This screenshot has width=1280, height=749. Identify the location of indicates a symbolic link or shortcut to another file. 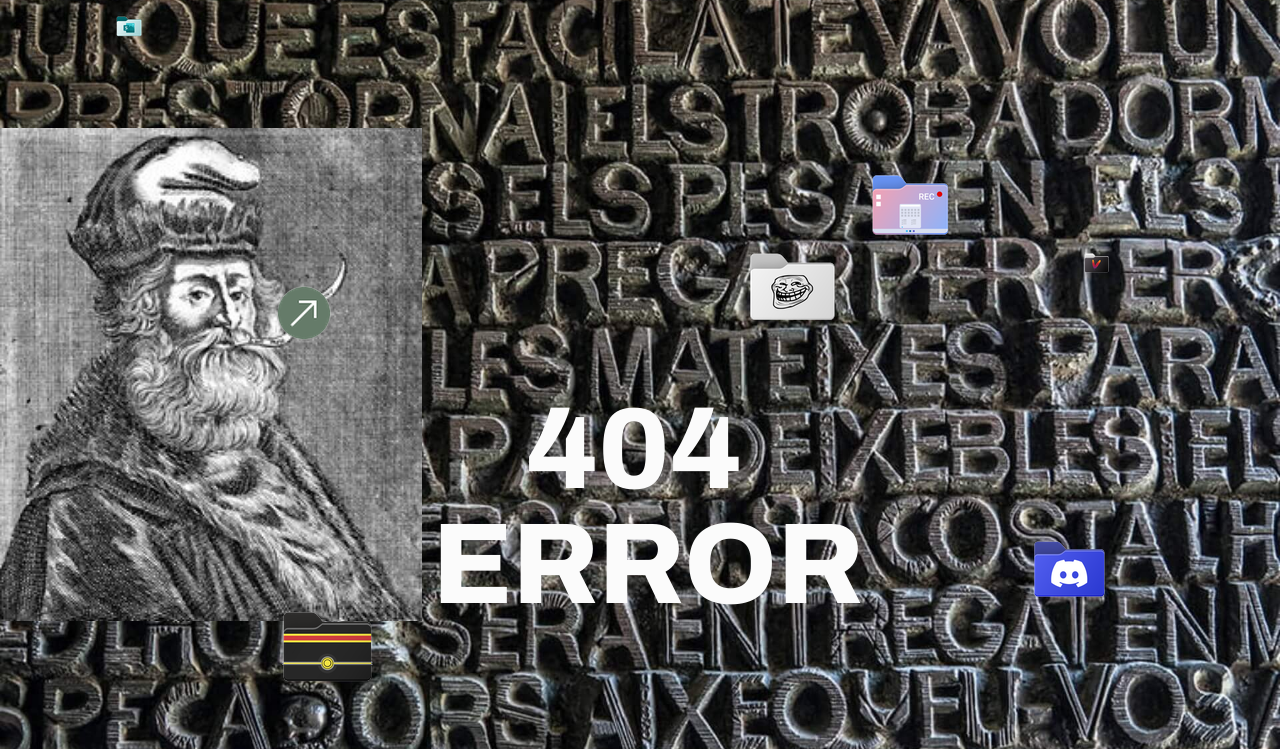
(304, 313).